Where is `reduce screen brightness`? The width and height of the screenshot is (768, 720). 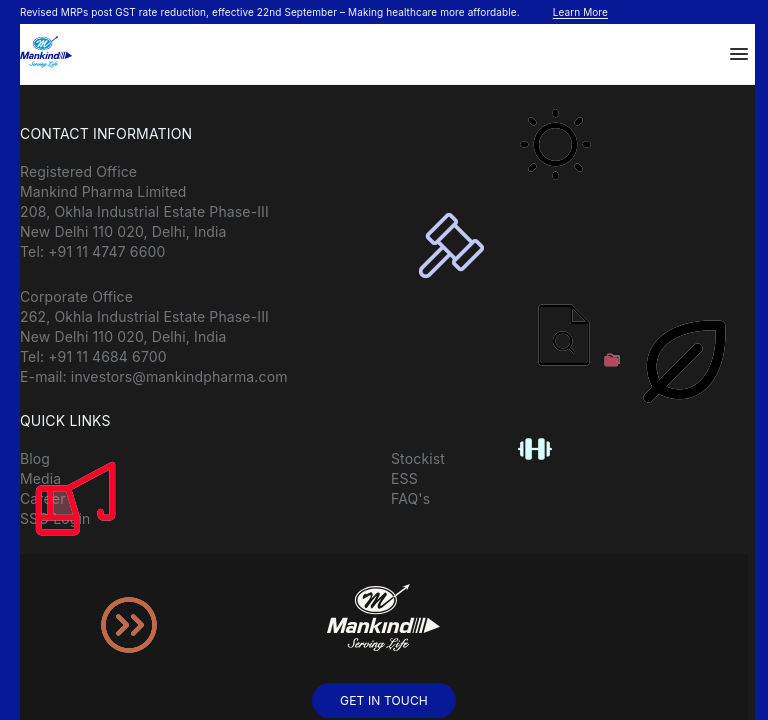 reduce screen brightness is located at coordinates (555, 144).